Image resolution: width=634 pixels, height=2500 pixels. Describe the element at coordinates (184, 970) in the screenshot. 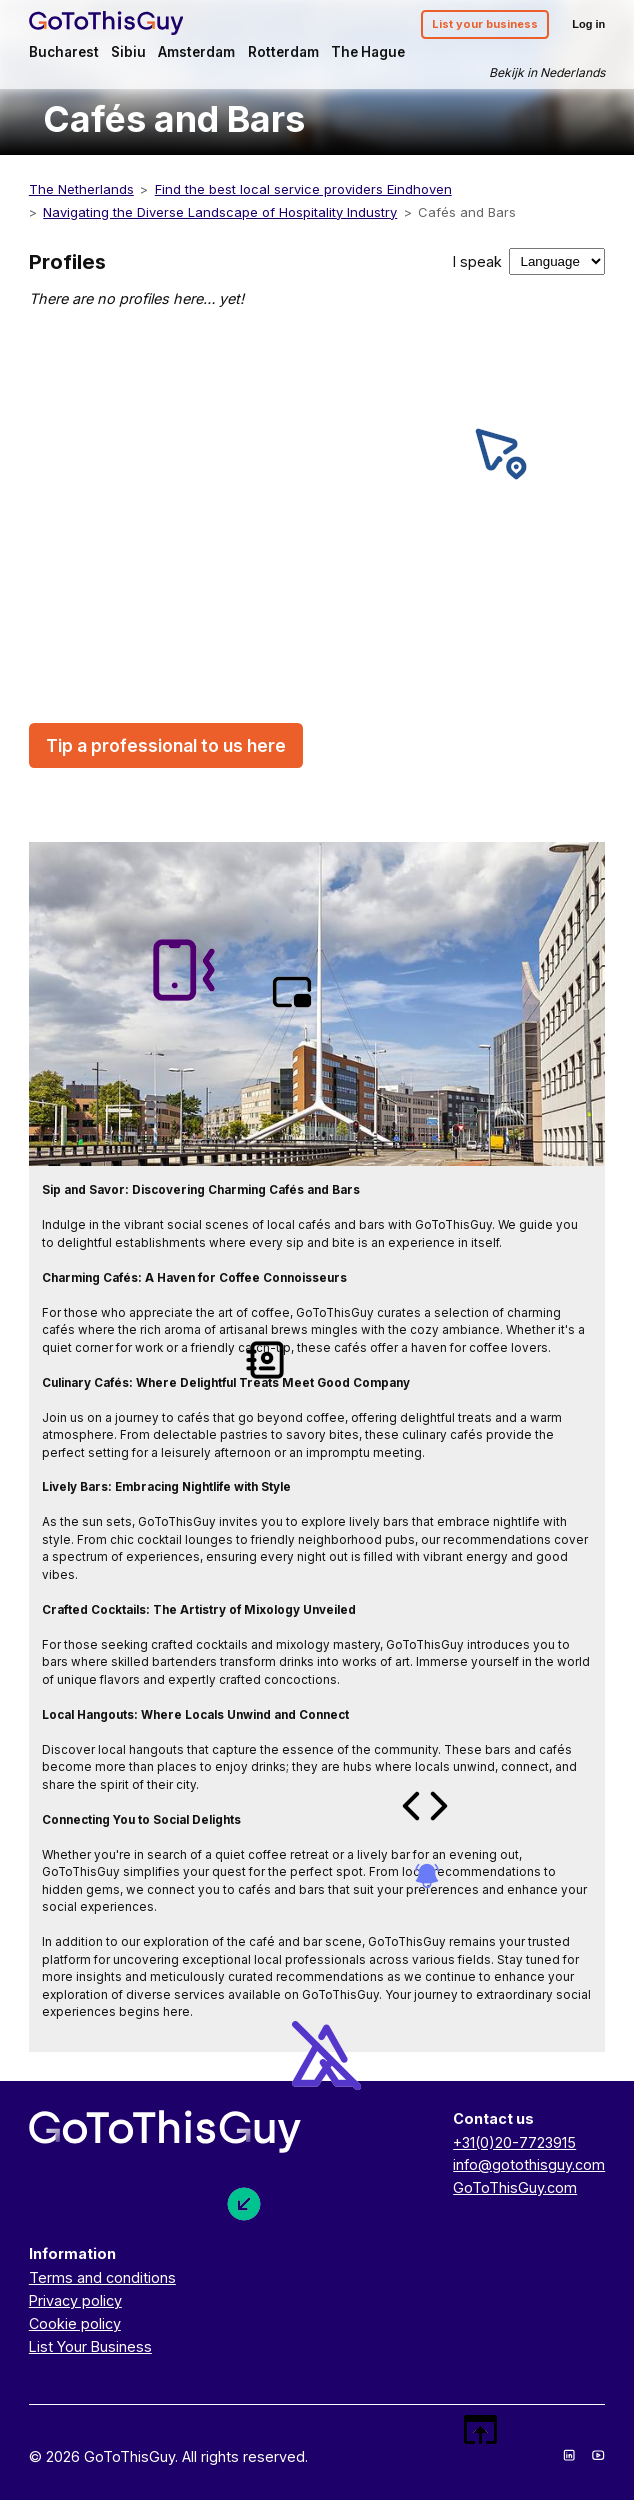

I see `phone is on vibrate mode` at that location.